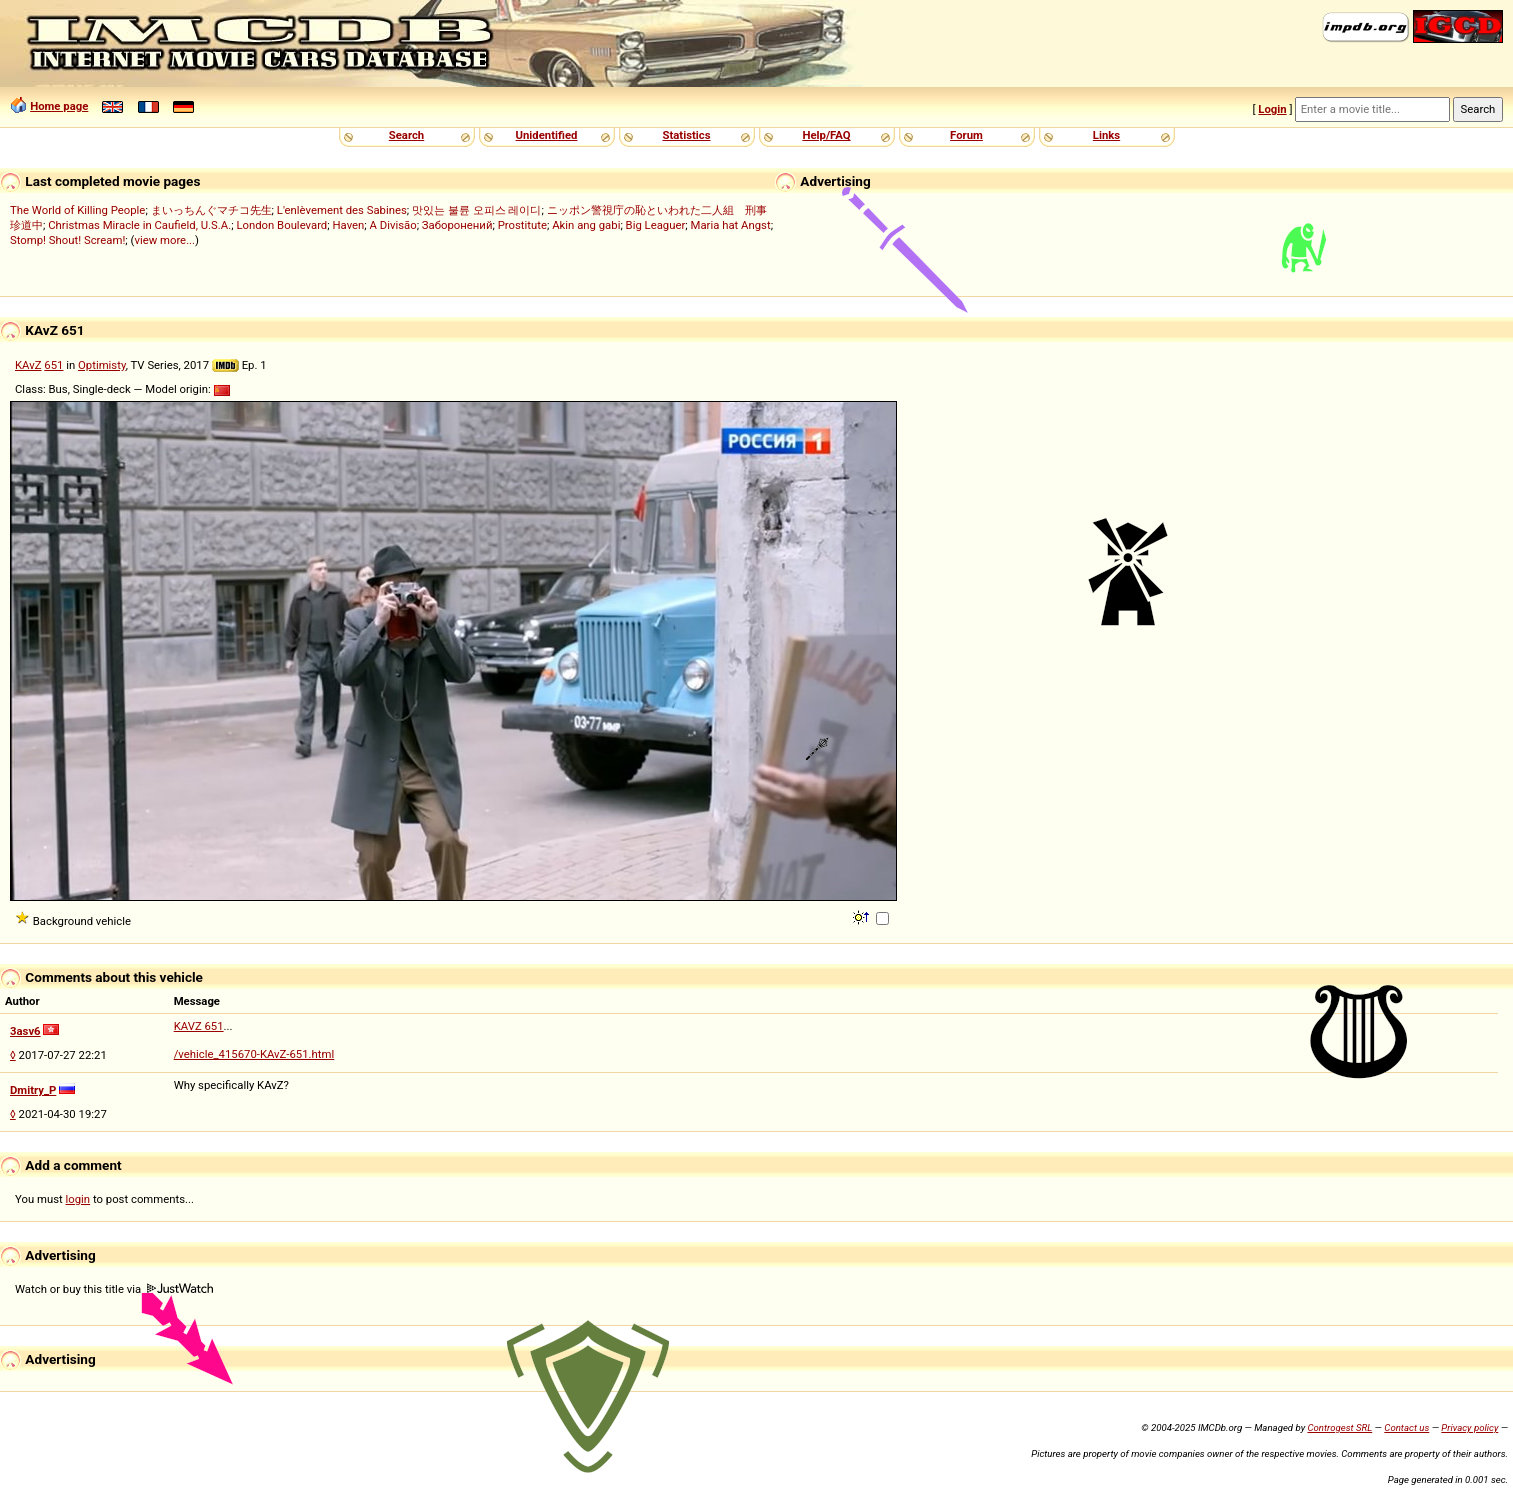  What do you see at coordinates (1304, 248) in the screenshot?
I see `enemy minion character in a game interface` at bounding box center [1304, 248].